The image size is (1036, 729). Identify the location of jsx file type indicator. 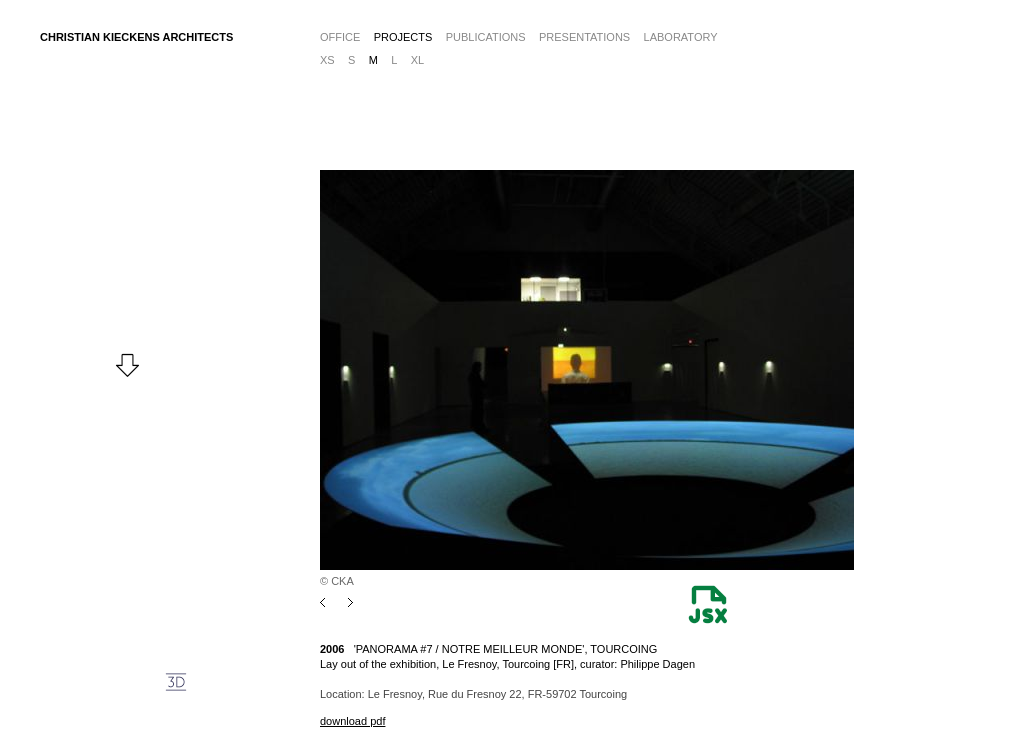
(709, 606).